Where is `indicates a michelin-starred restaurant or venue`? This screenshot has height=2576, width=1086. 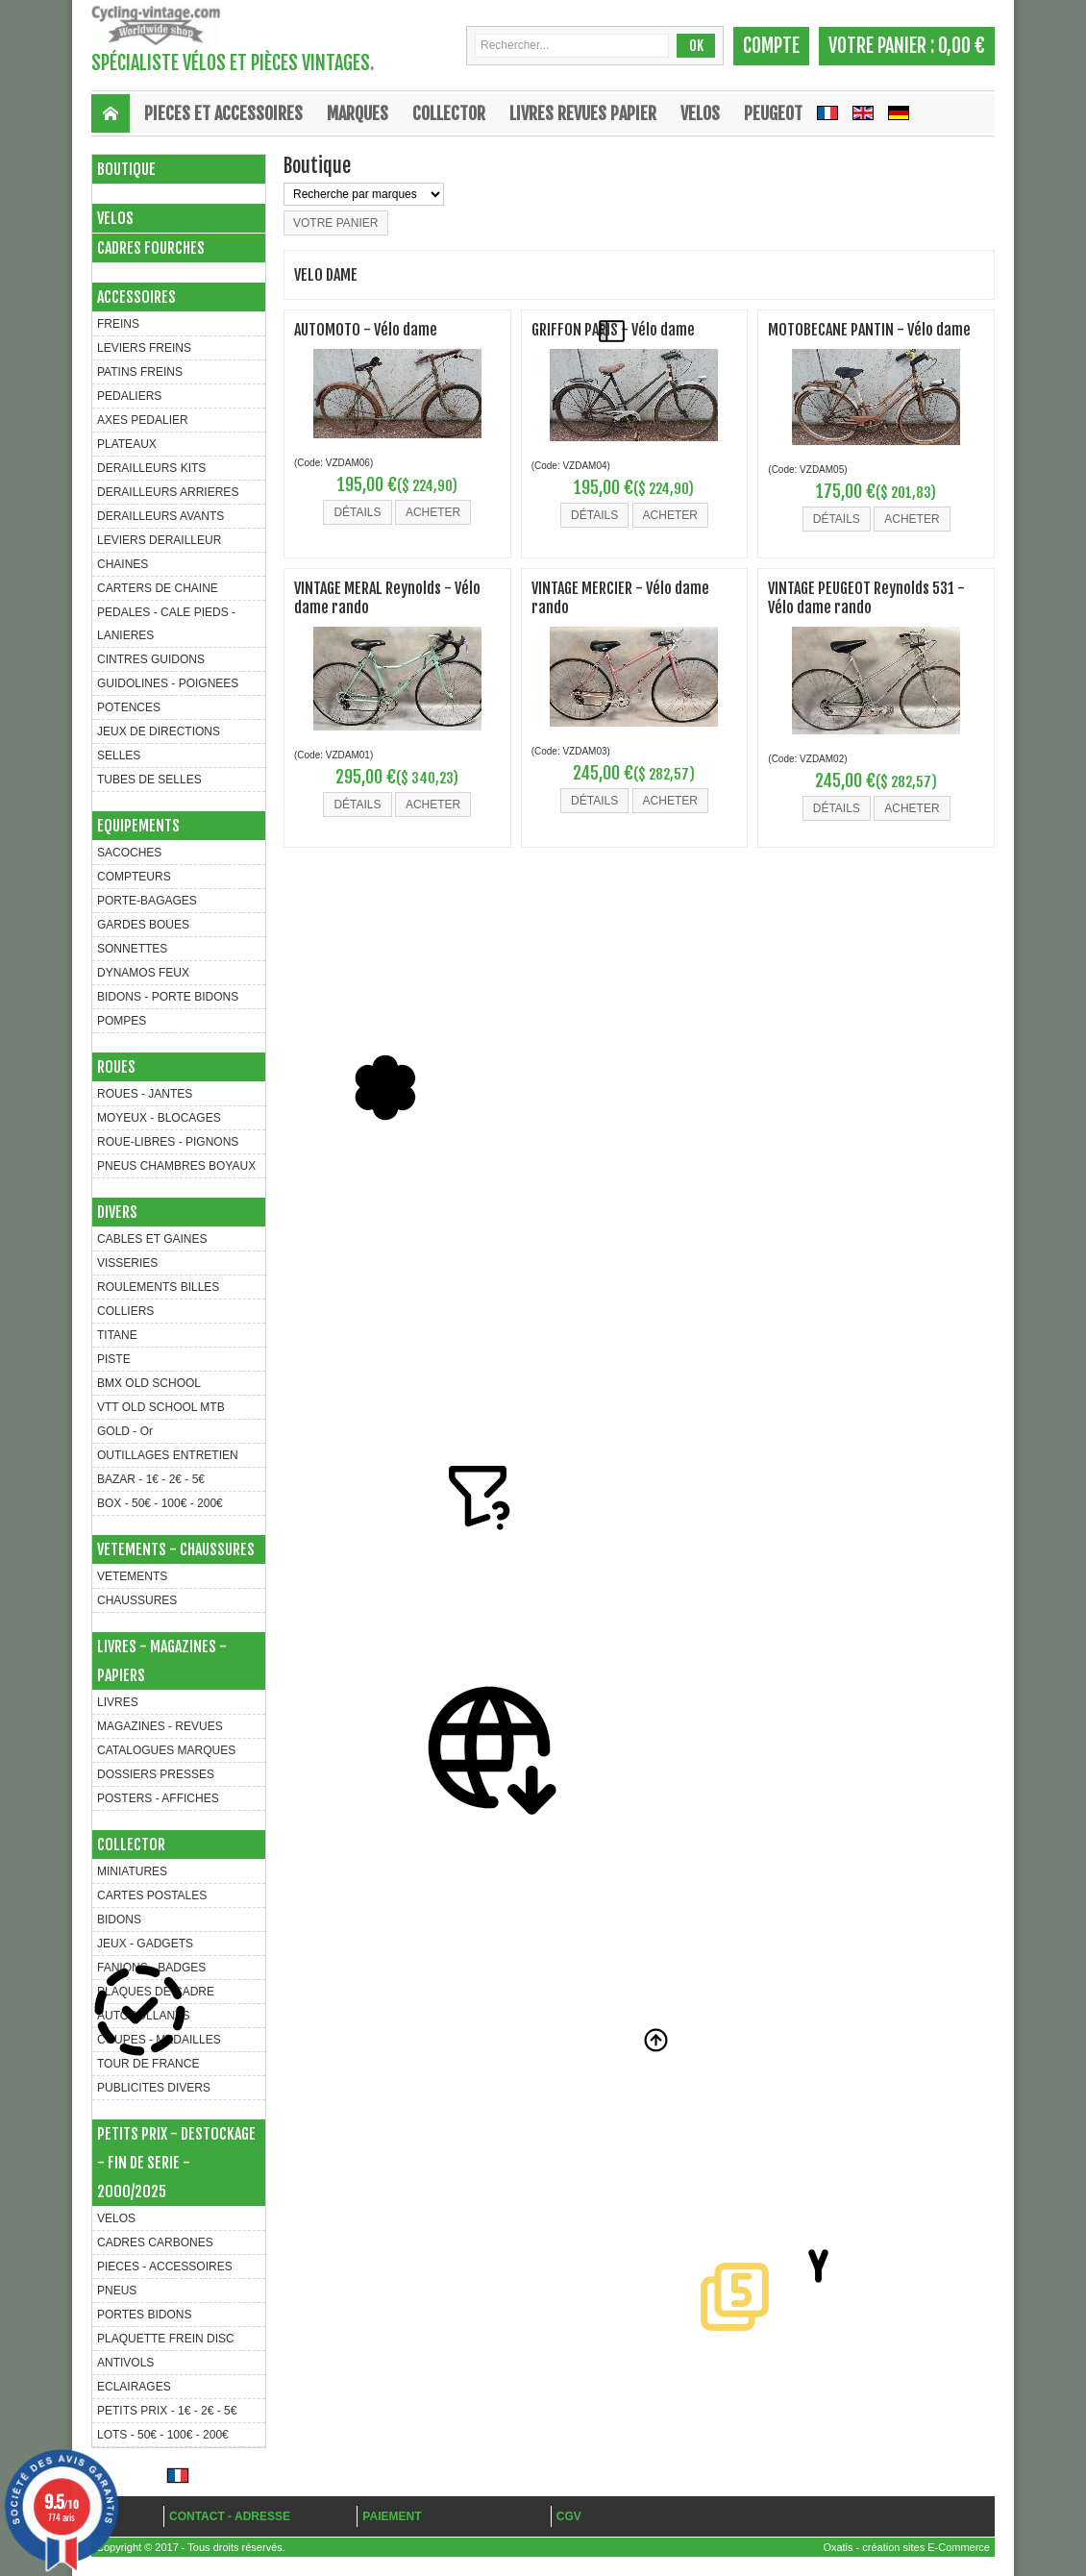 indicates a michelin-starred restaurant or venue is located at coordinates (385, 1087).